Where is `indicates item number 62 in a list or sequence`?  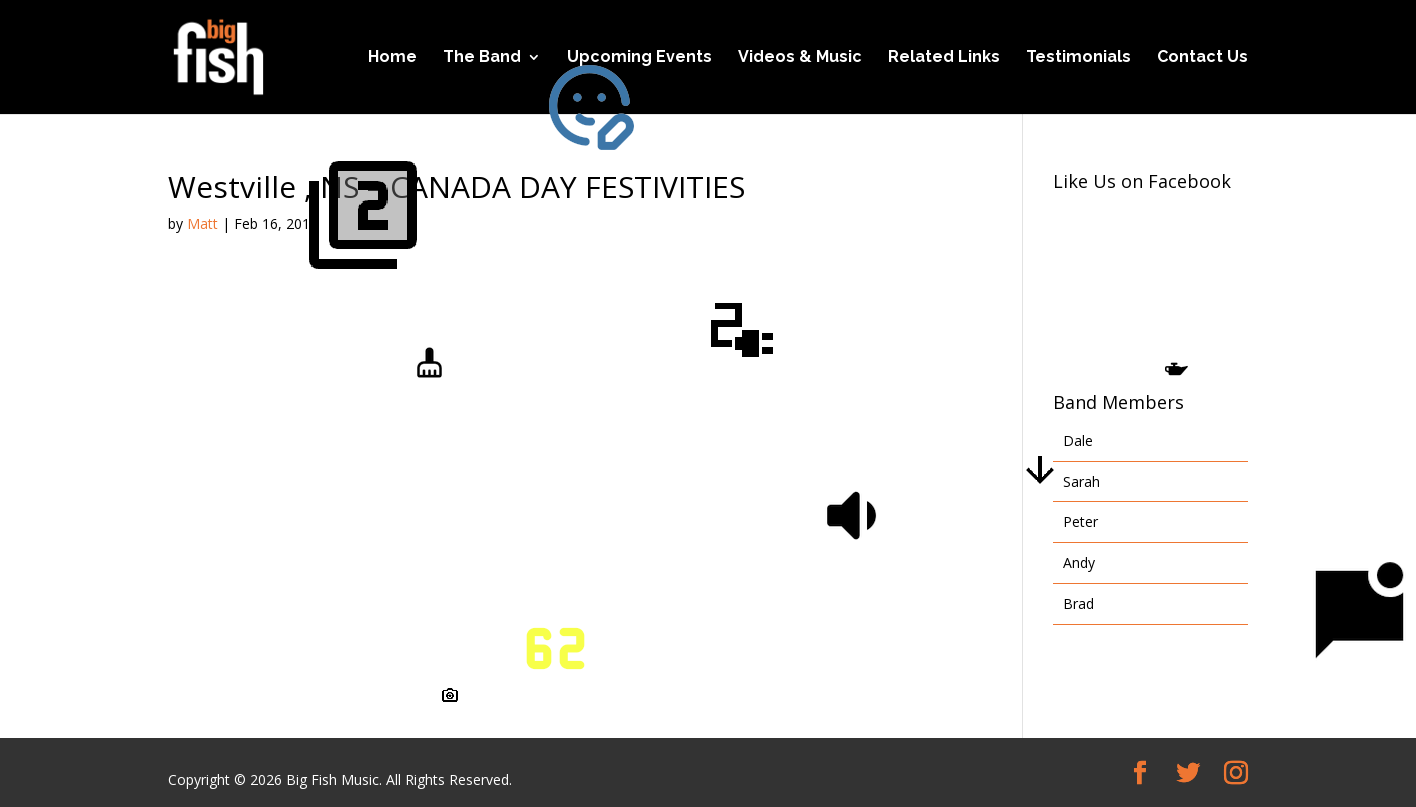
indicates item number 62 in a list or sequence is located at coordinates (555, 648).